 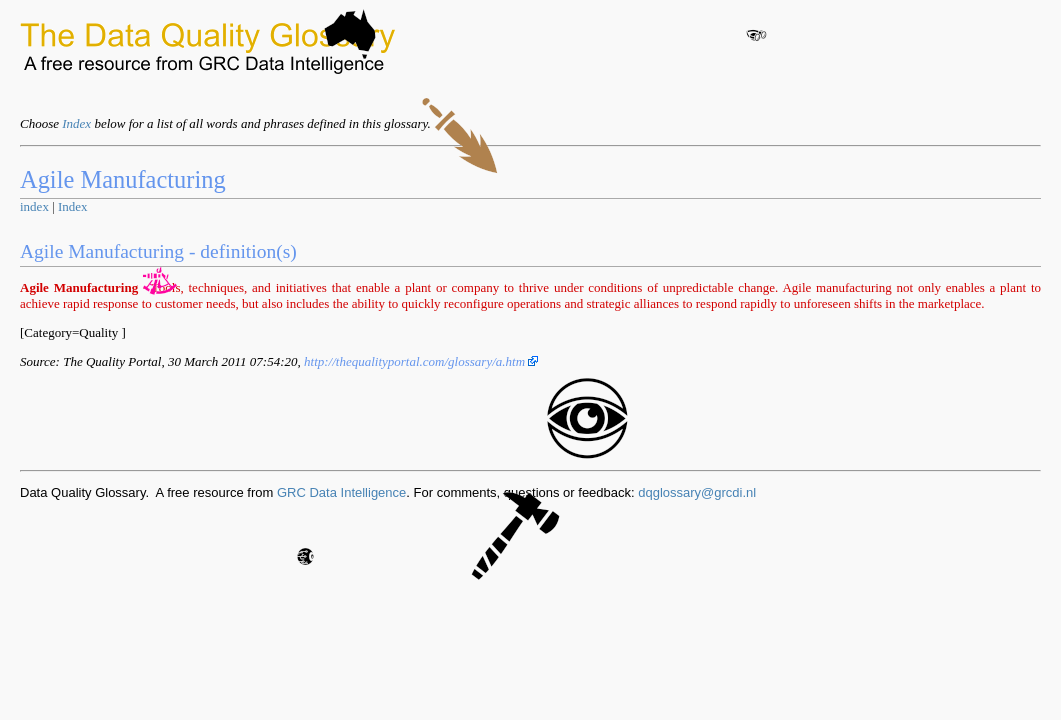 I want to click on select australia as your region, so click(x=350, y=34).